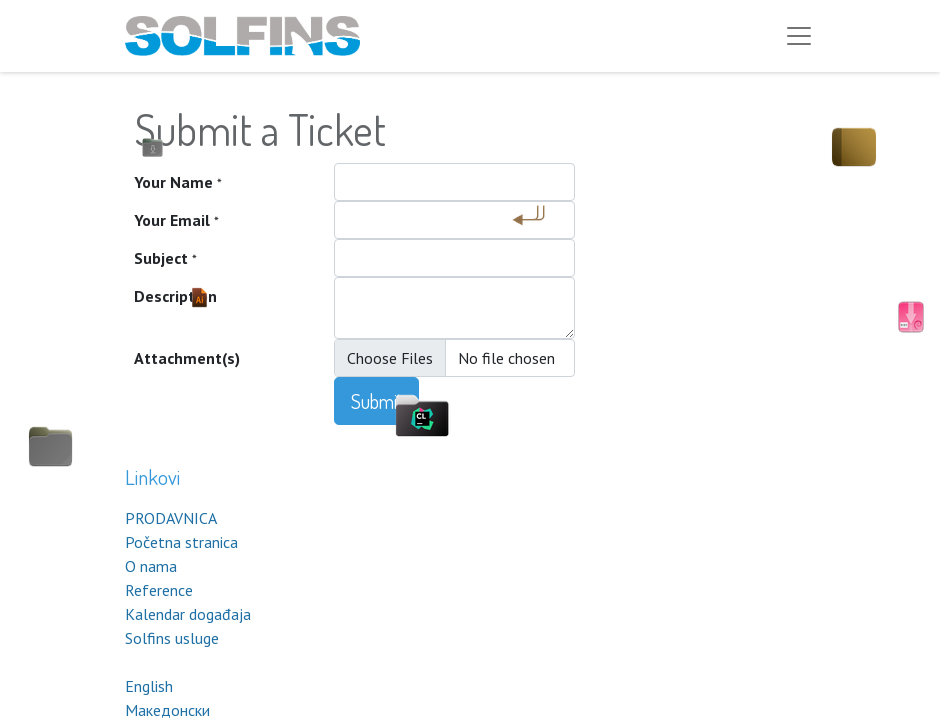  What do you see at coordinates (50, 446) in the screenshot?
I see `open folder to view files` at bounding box center [50, 446].